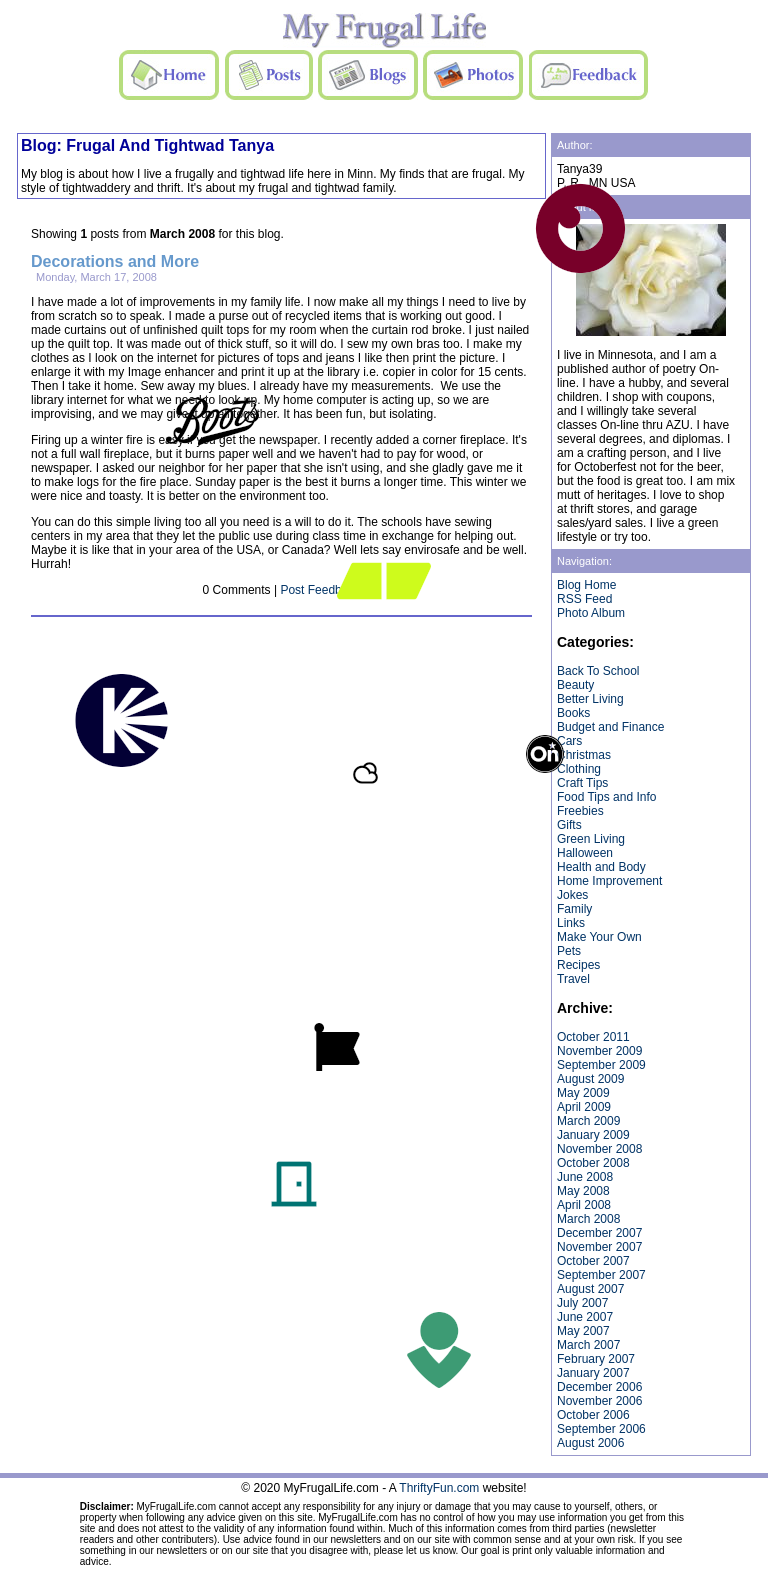  I want to click on eraser app logo, so click(384, 581).